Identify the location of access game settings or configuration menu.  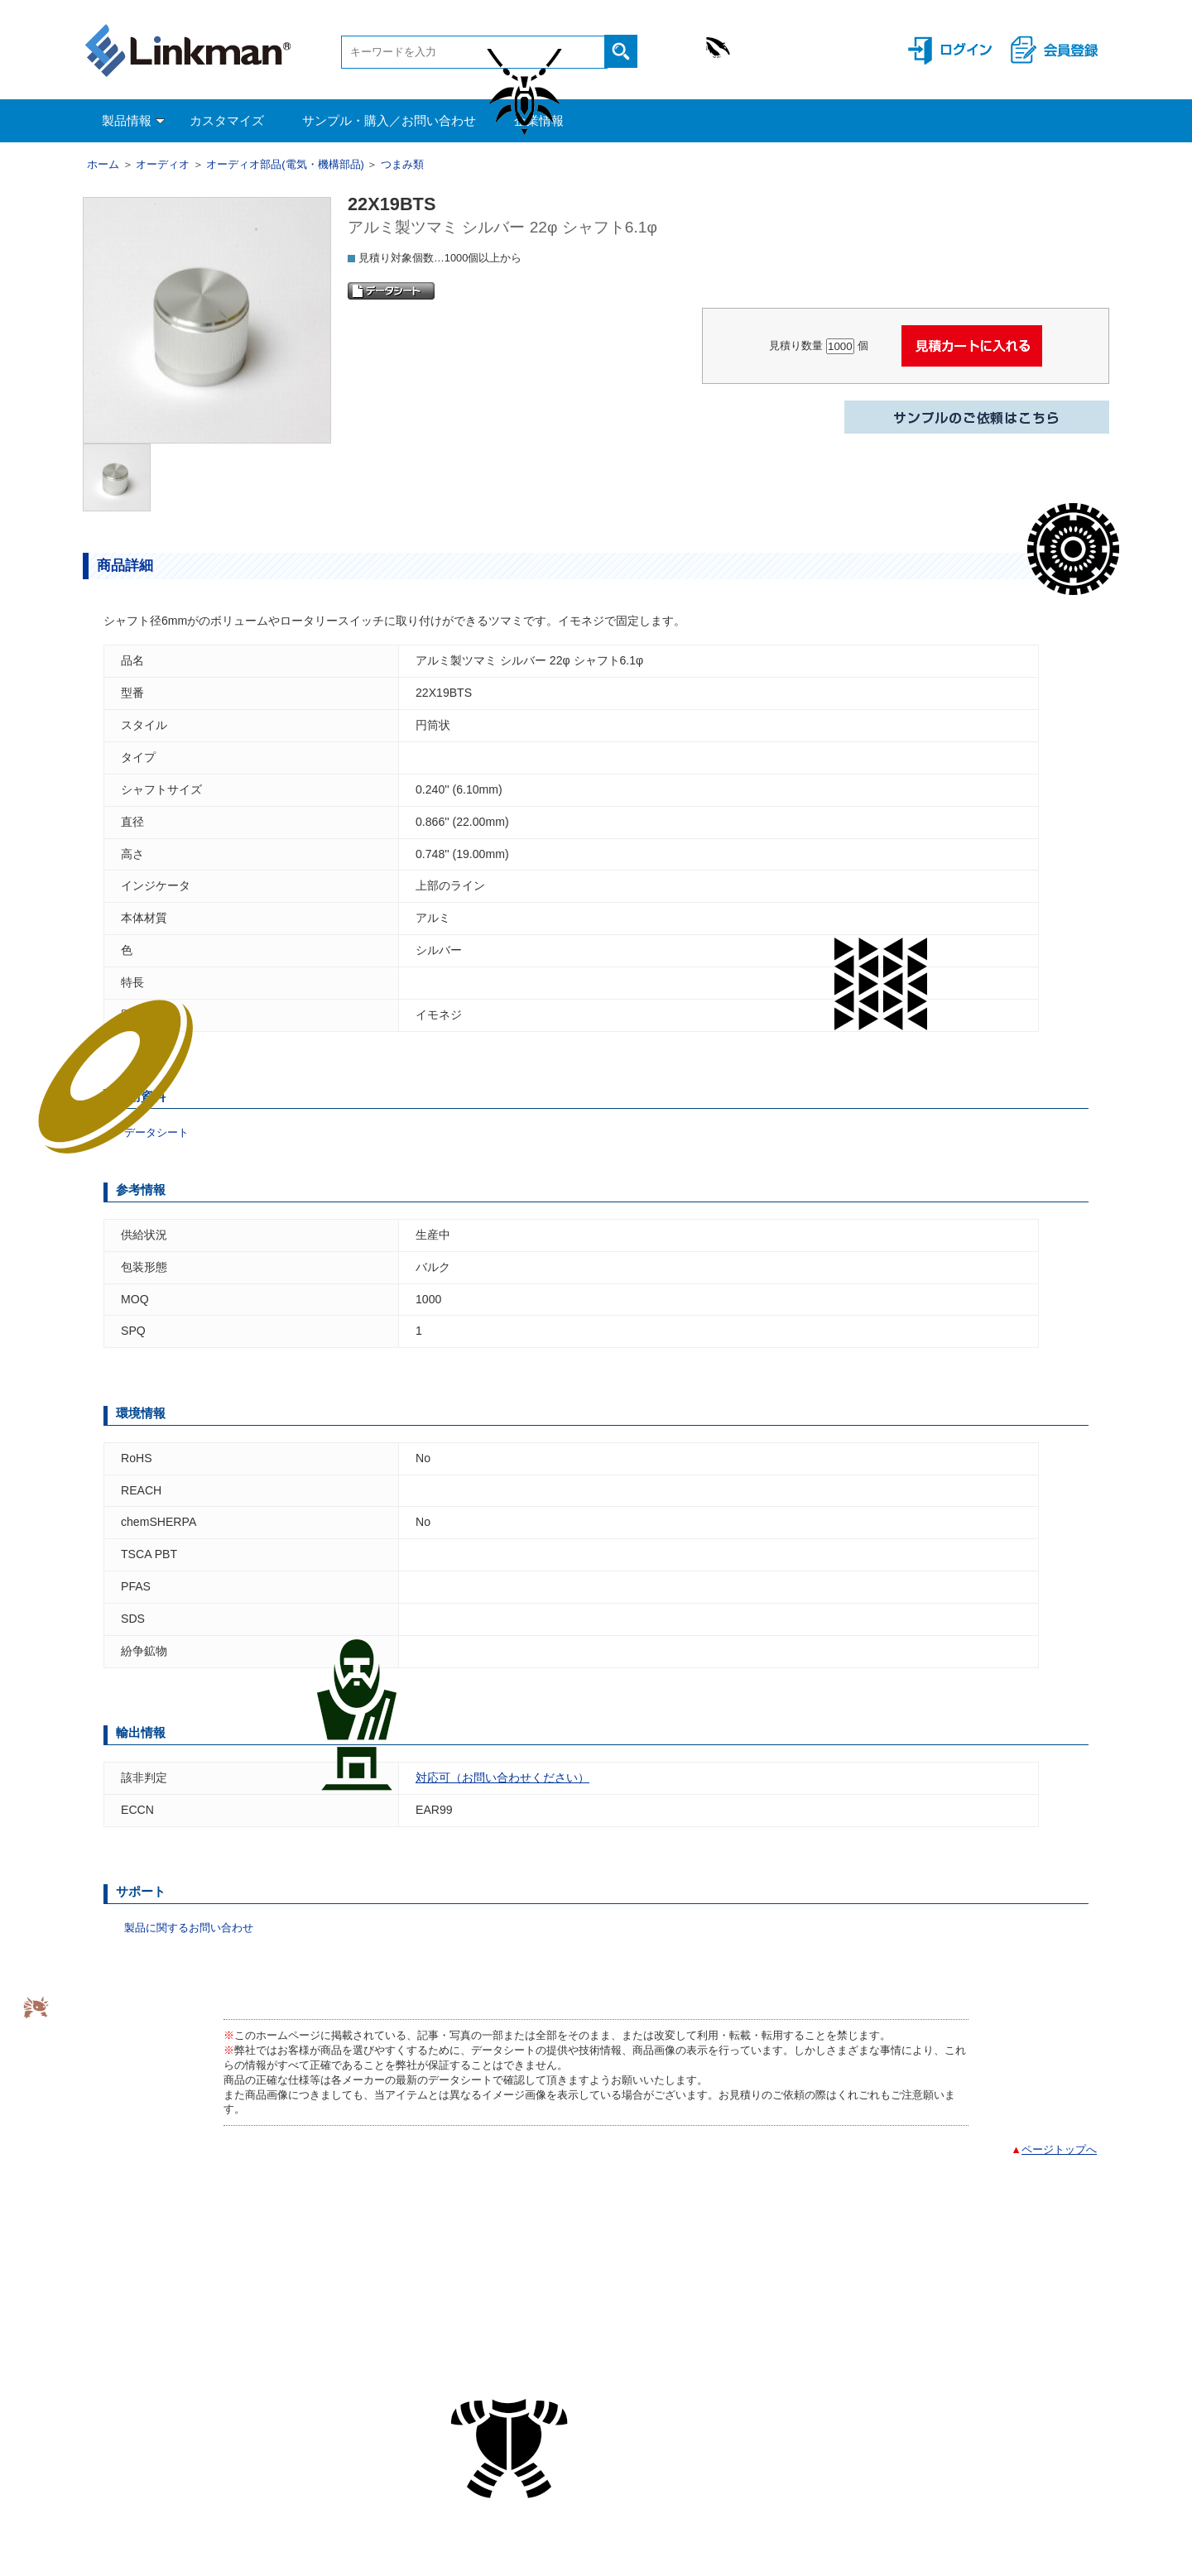
(1073, 549).